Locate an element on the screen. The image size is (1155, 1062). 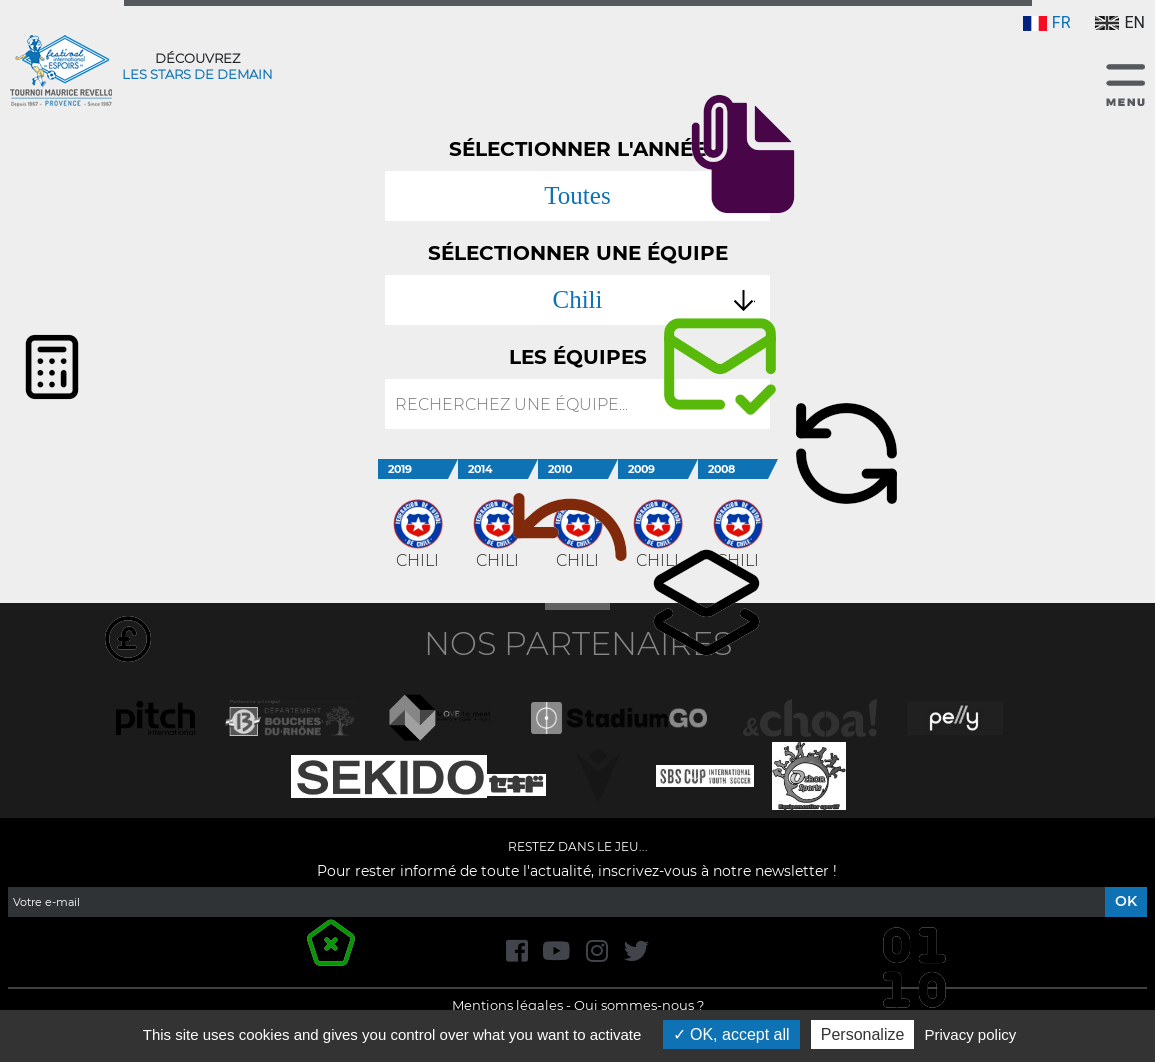
email sent successfully is located at coordinates (720, 364).